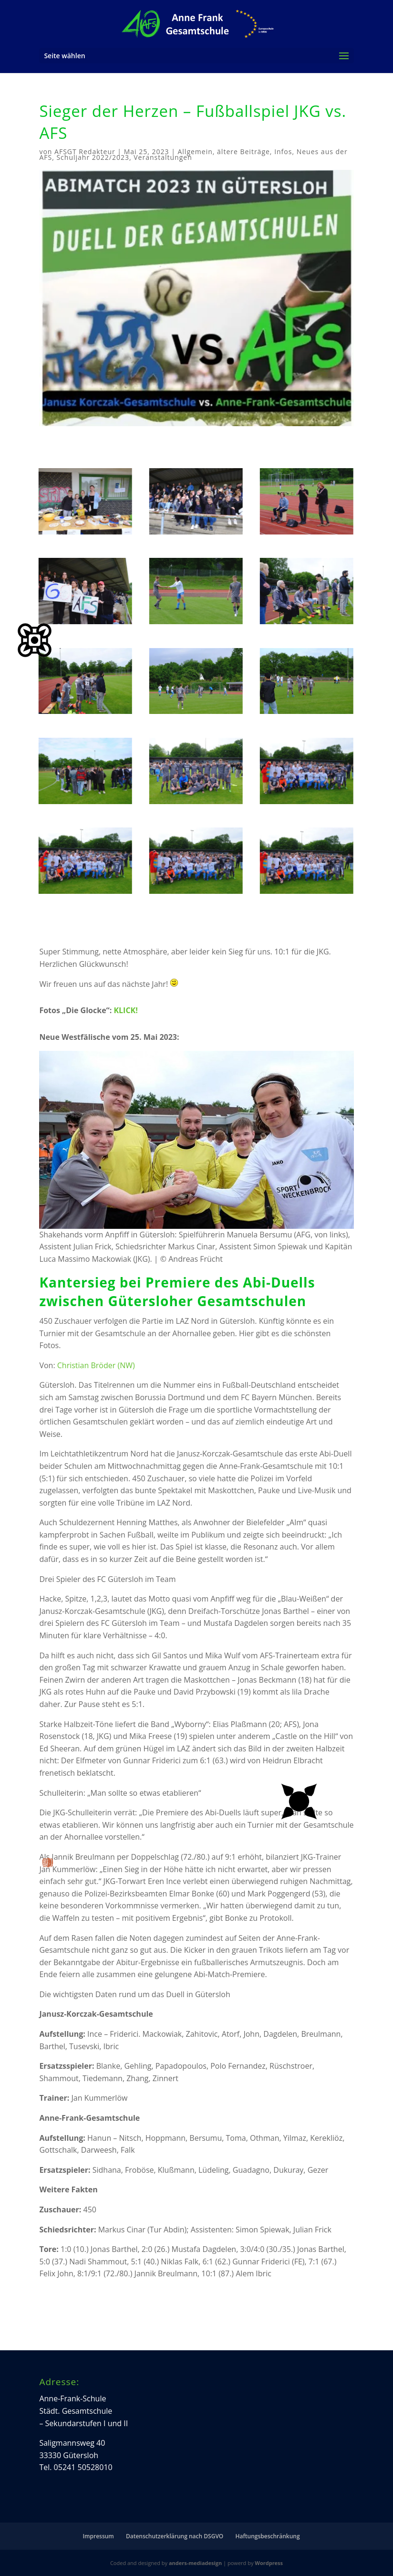 The image size is (393, 2576). I want to click on hay bale resource in farming simulation game, so click(48, 1863).